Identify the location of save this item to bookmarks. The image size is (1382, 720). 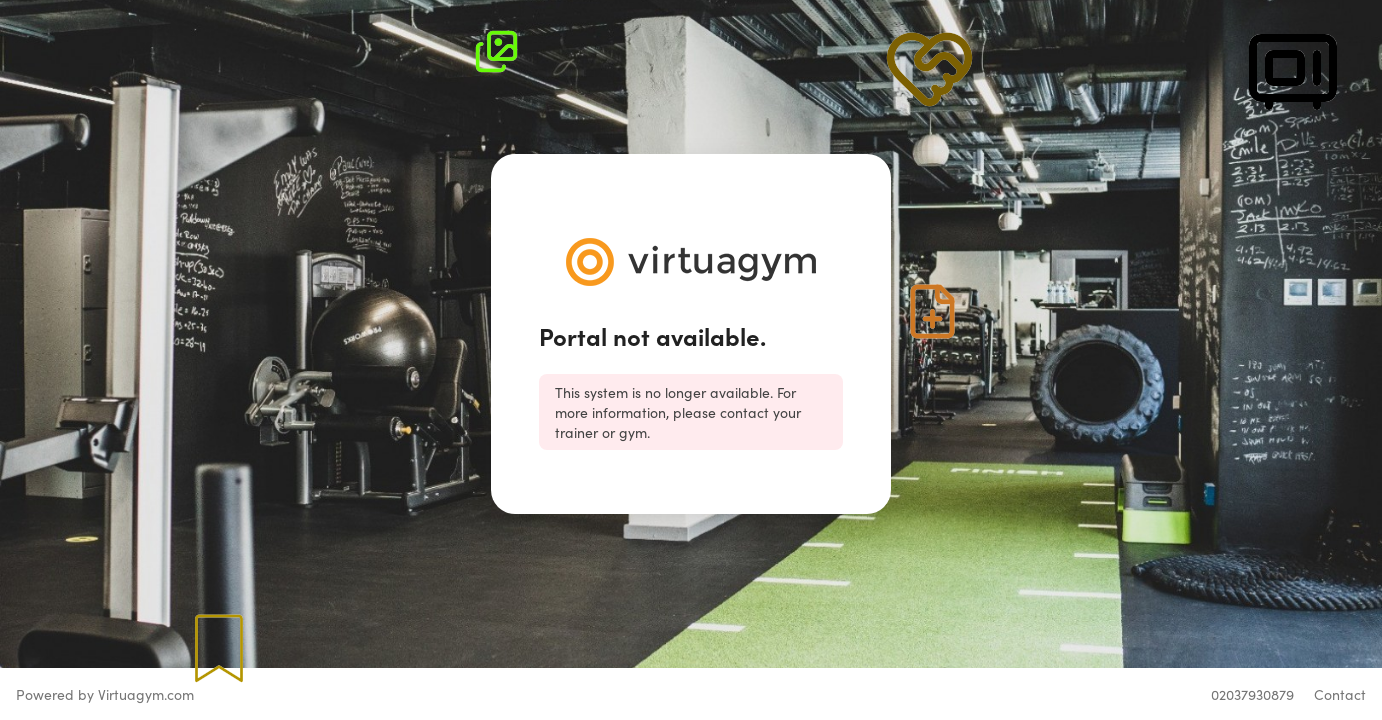
(219, 647).